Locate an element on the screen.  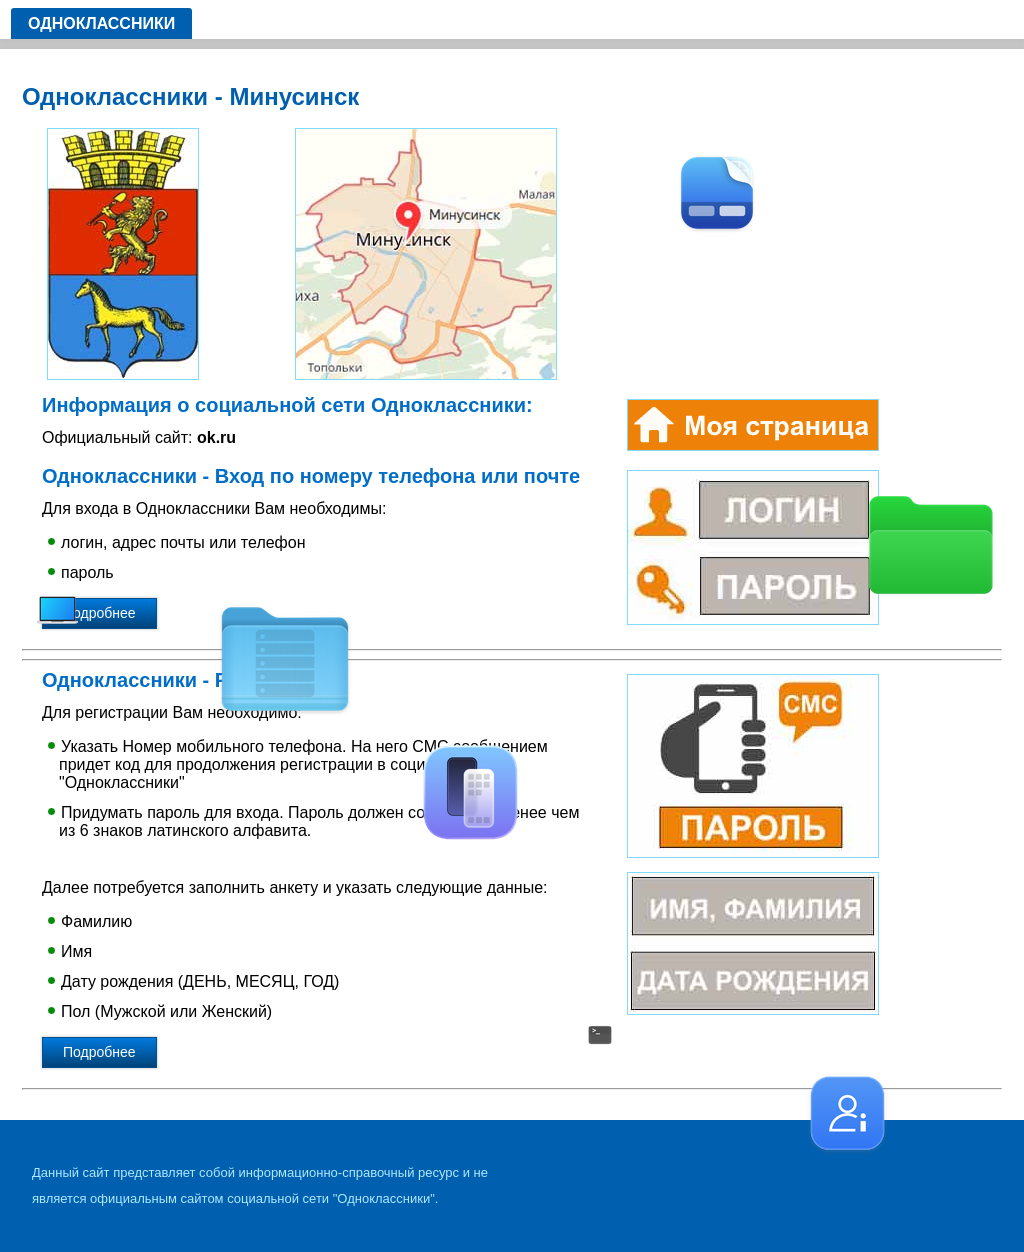
open user account preferences is located at coordinates (847, 1114).